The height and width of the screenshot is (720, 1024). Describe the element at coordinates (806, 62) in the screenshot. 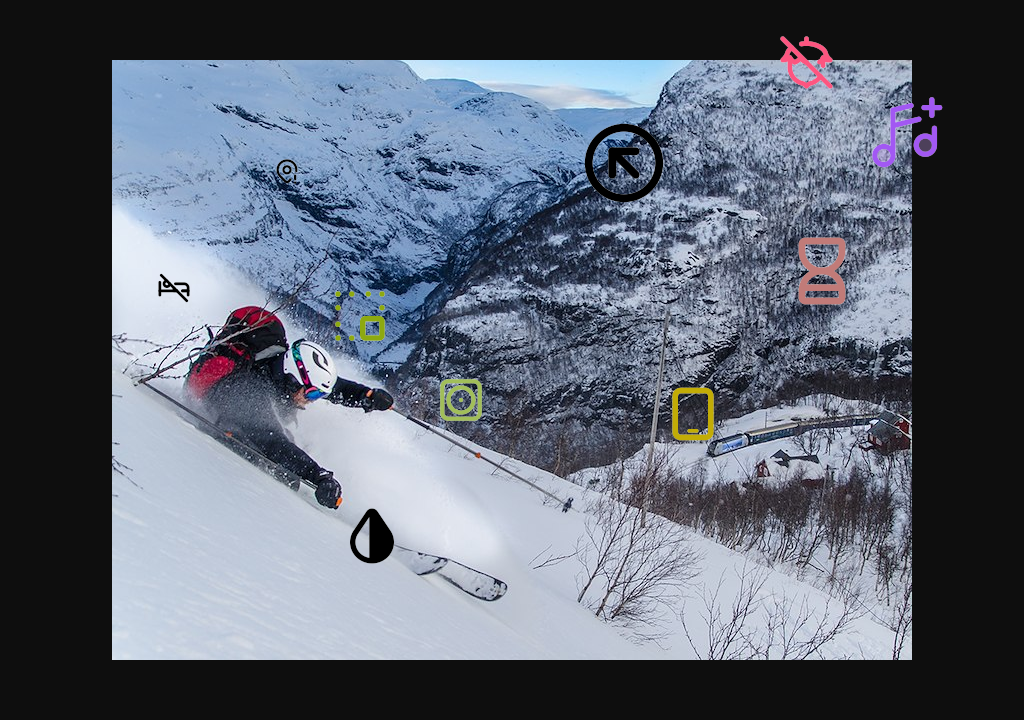

I see `indicates nut-free or no nuts allowed` at that location.